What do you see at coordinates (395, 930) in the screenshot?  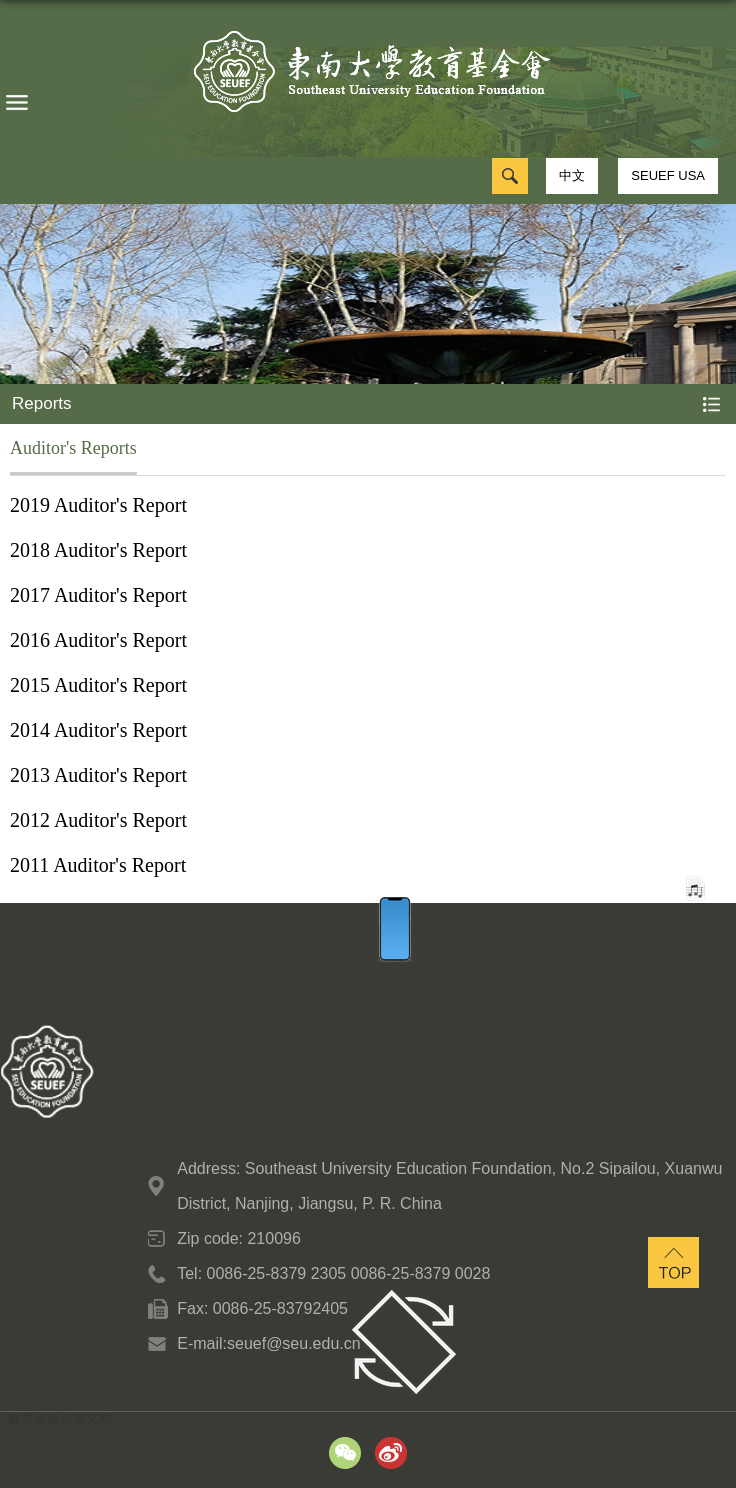 I see `indicates a connected iPhone 12 Pro Max device` at bounding box center [395, 930].